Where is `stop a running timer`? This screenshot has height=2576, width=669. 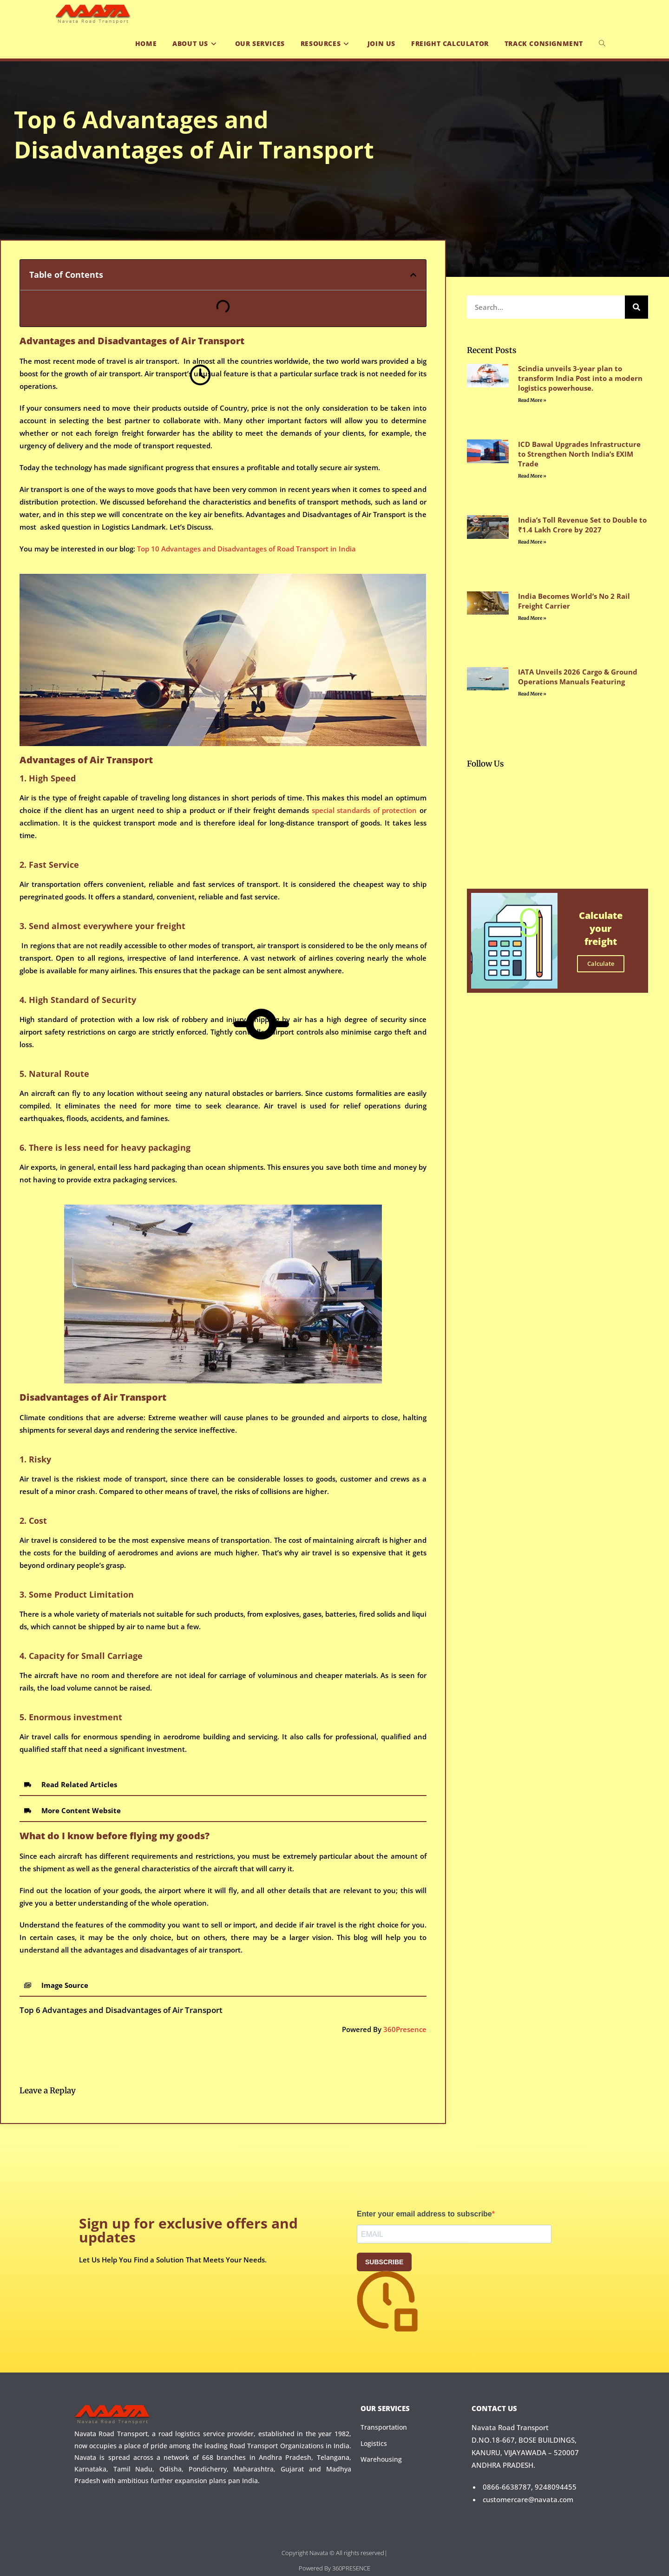 stop a running timer is located at coordinates (386, 2300).